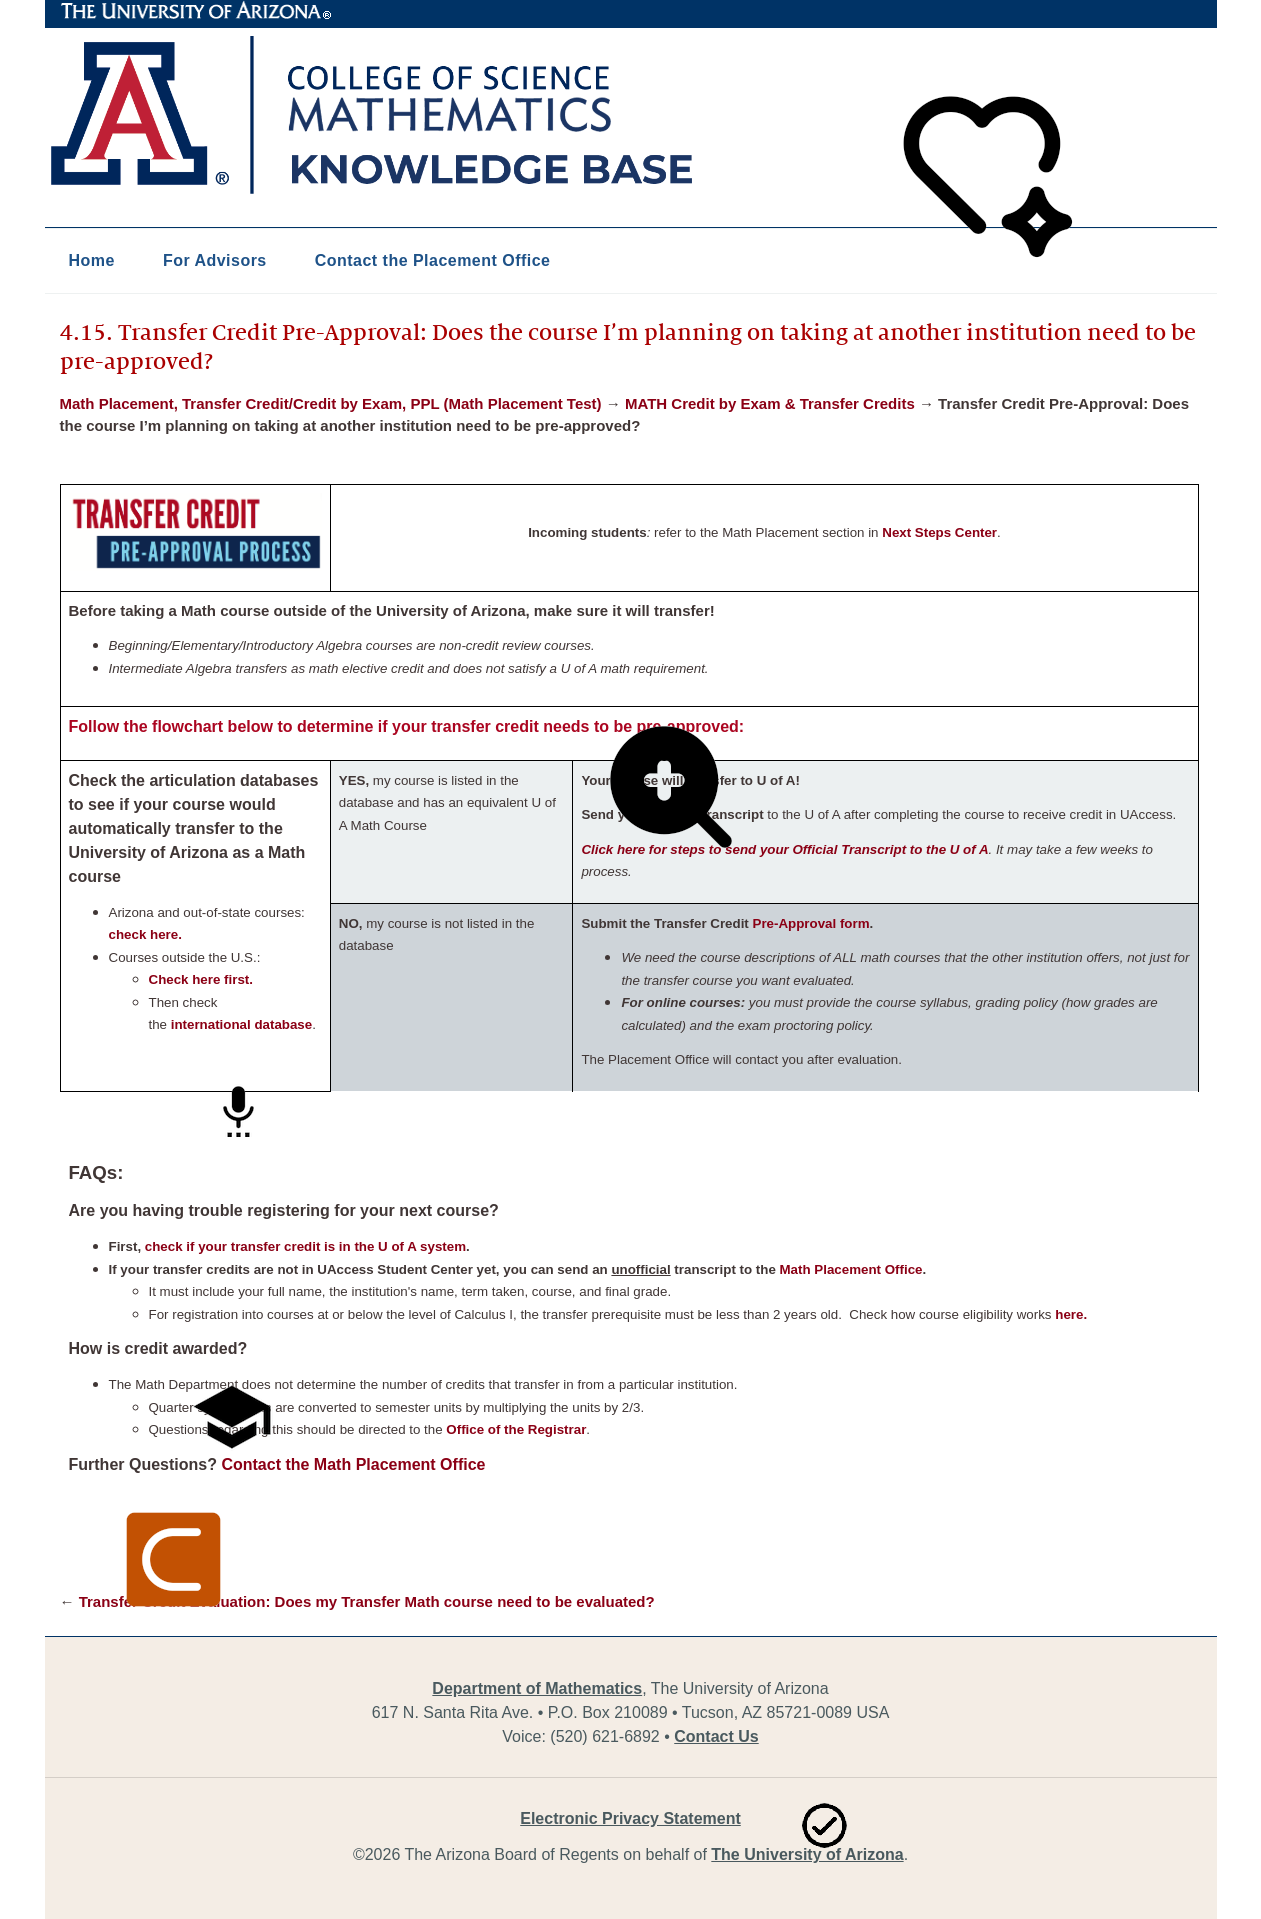 Image resolution: width=1261 pixels, height=1919 pixels. I want to click on zoom in on content, so click(671, 787).